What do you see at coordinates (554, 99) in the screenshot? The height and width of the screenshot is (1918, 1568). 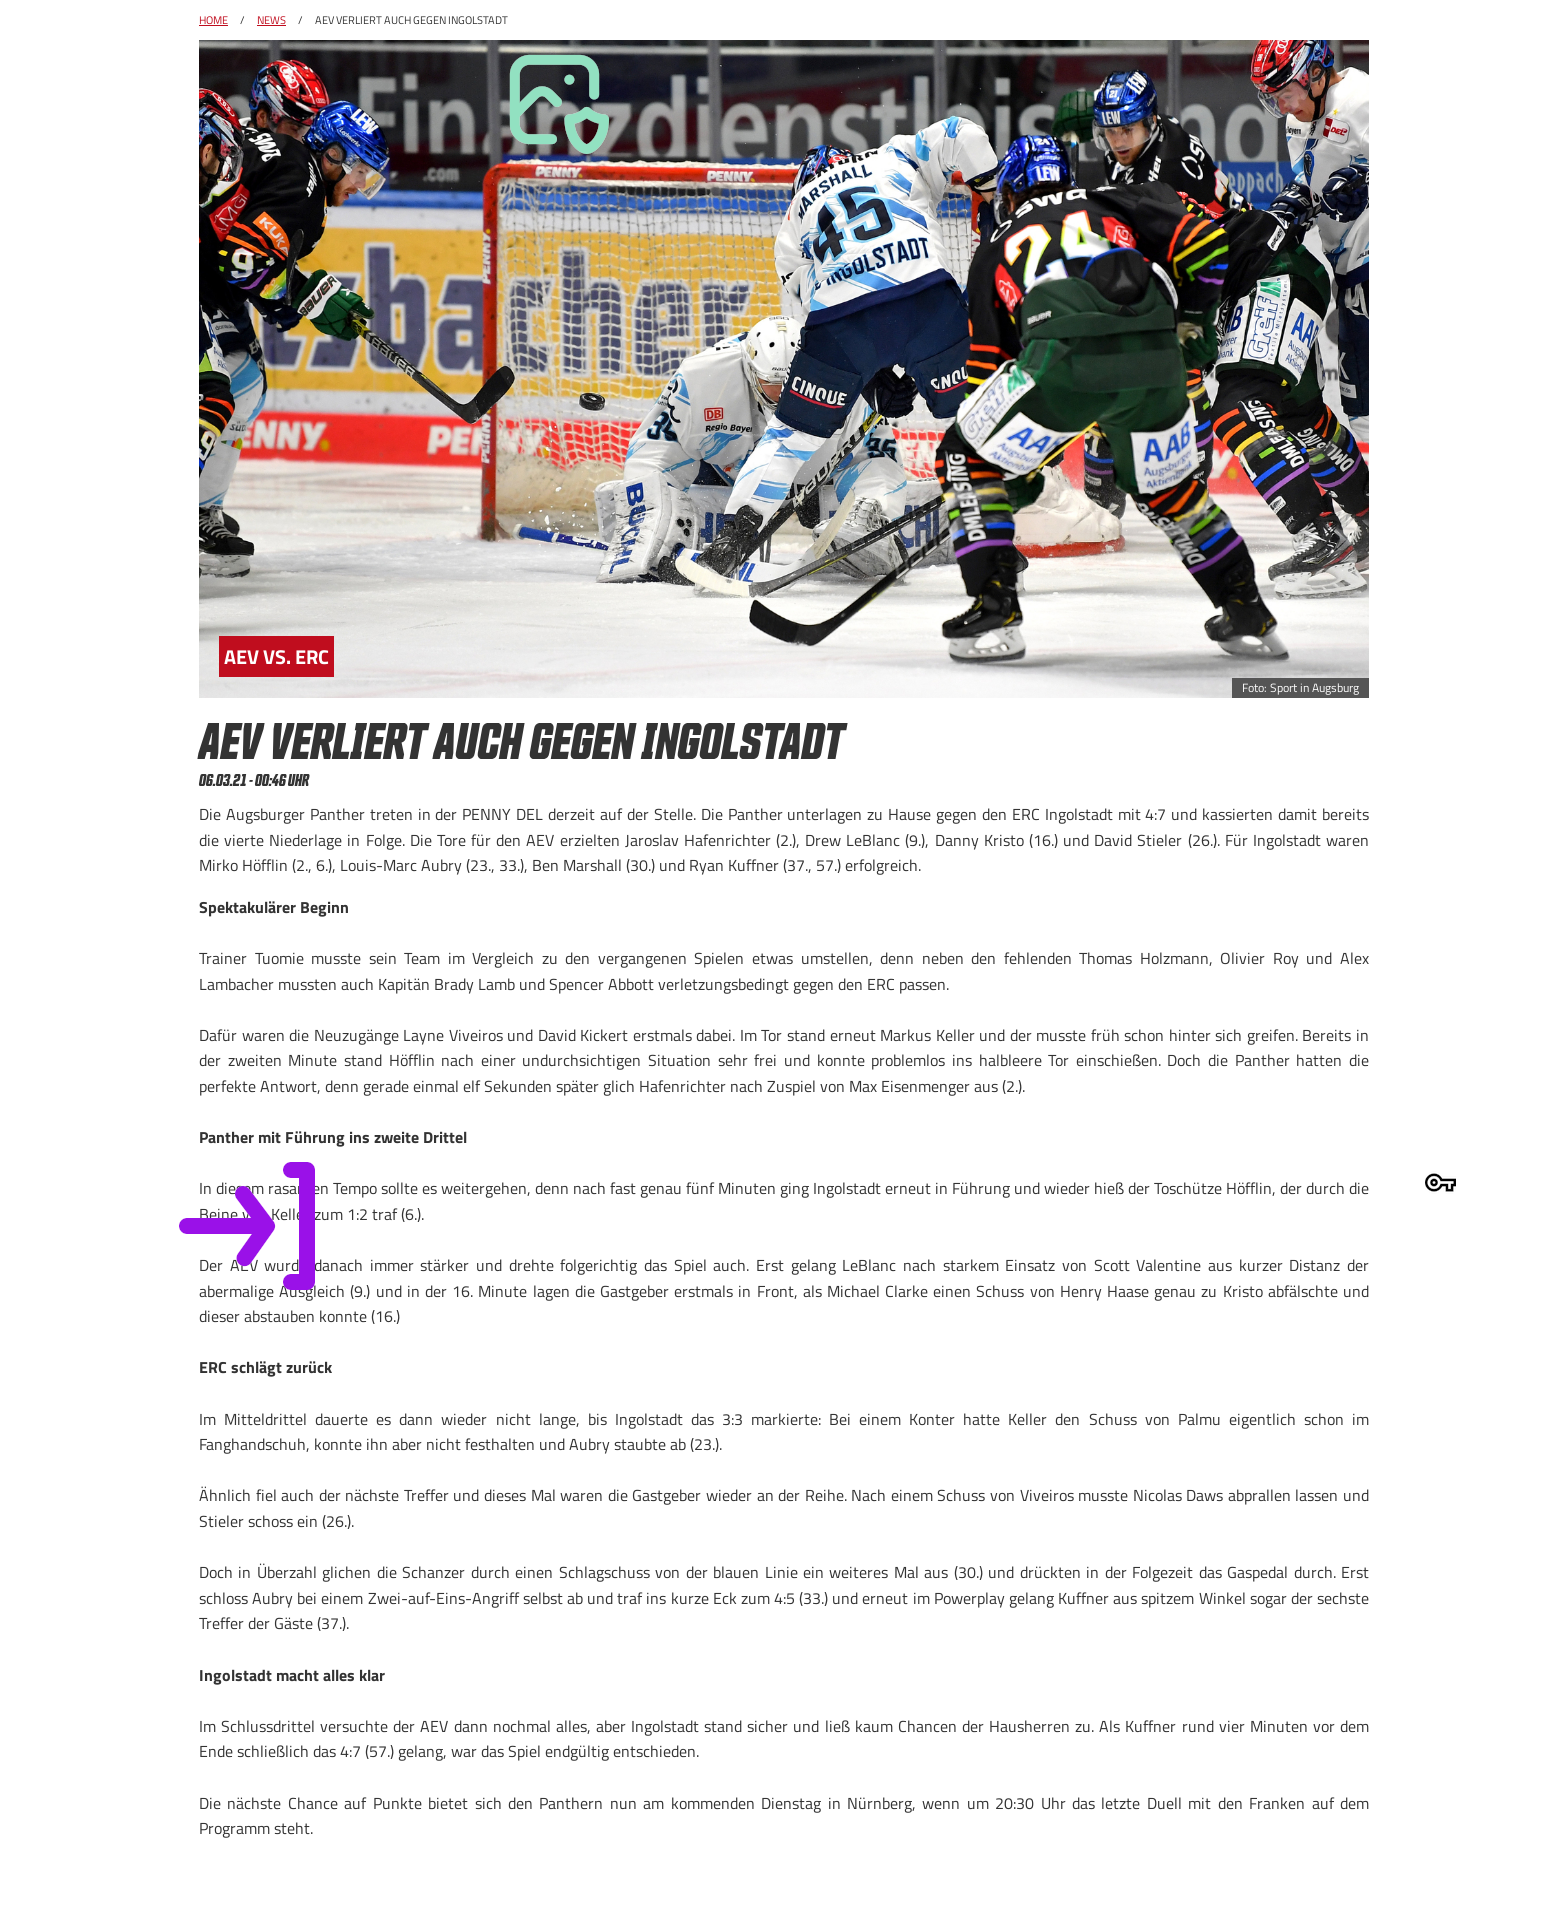 I see `protected photo or image` at bounding box center [554, 99].